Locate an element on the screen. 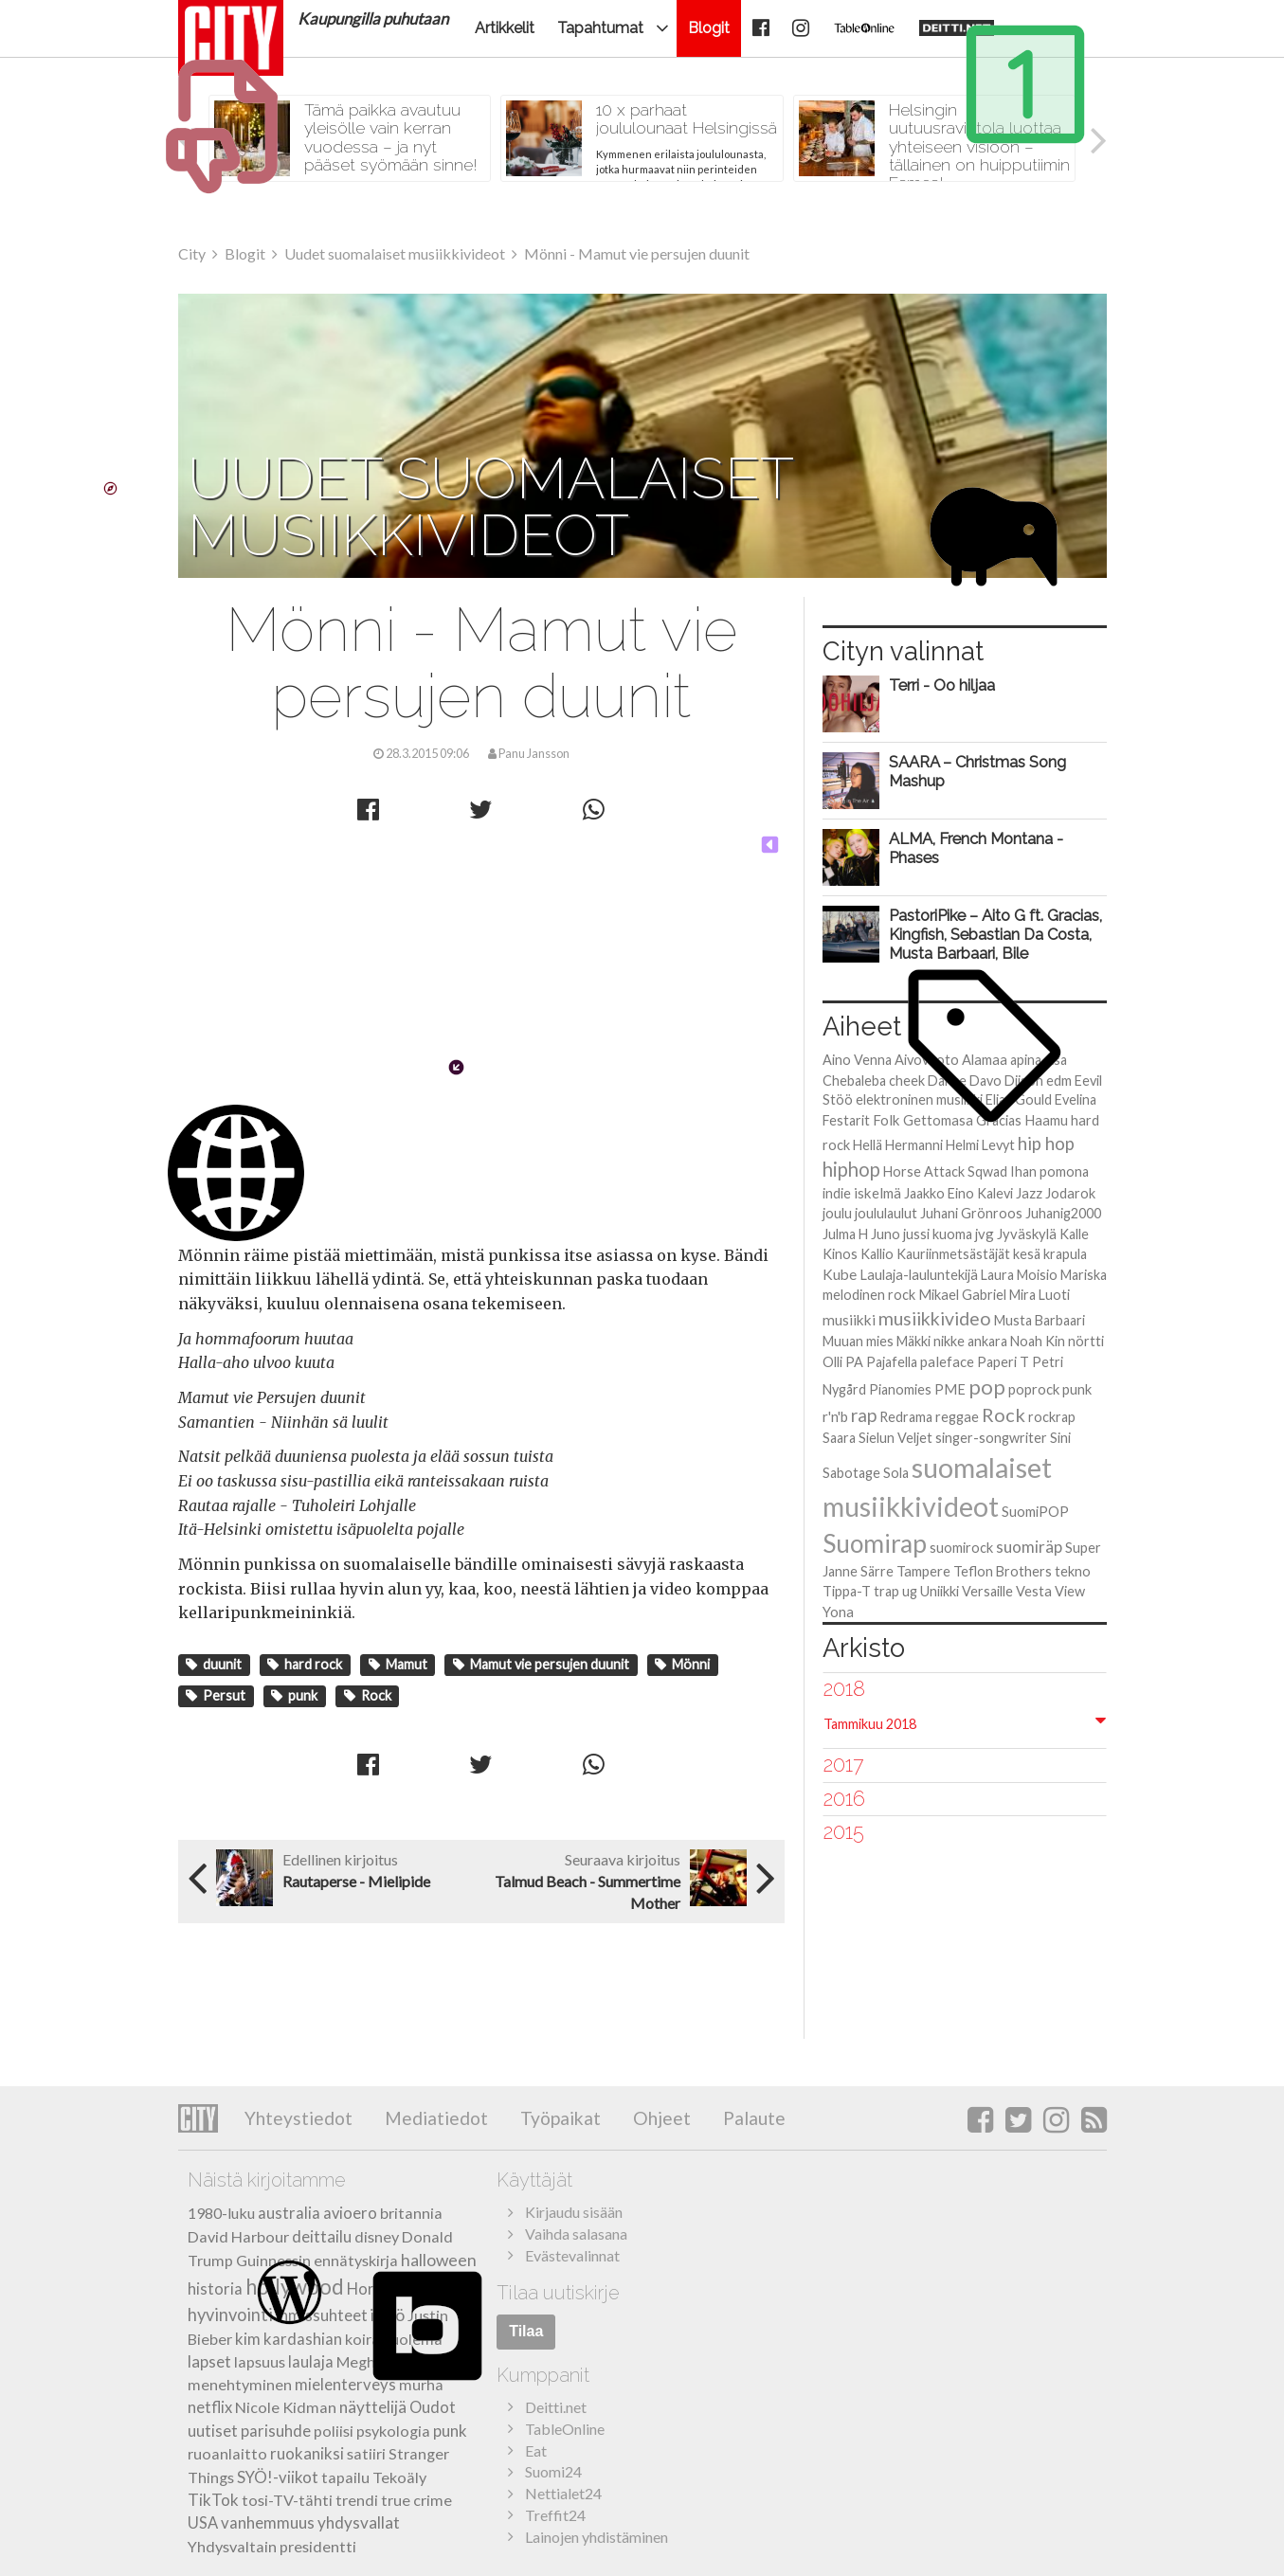 This screenshot has width=1284, height=2576. navigate to the previous item or screen is located at coordinates (769, 844).